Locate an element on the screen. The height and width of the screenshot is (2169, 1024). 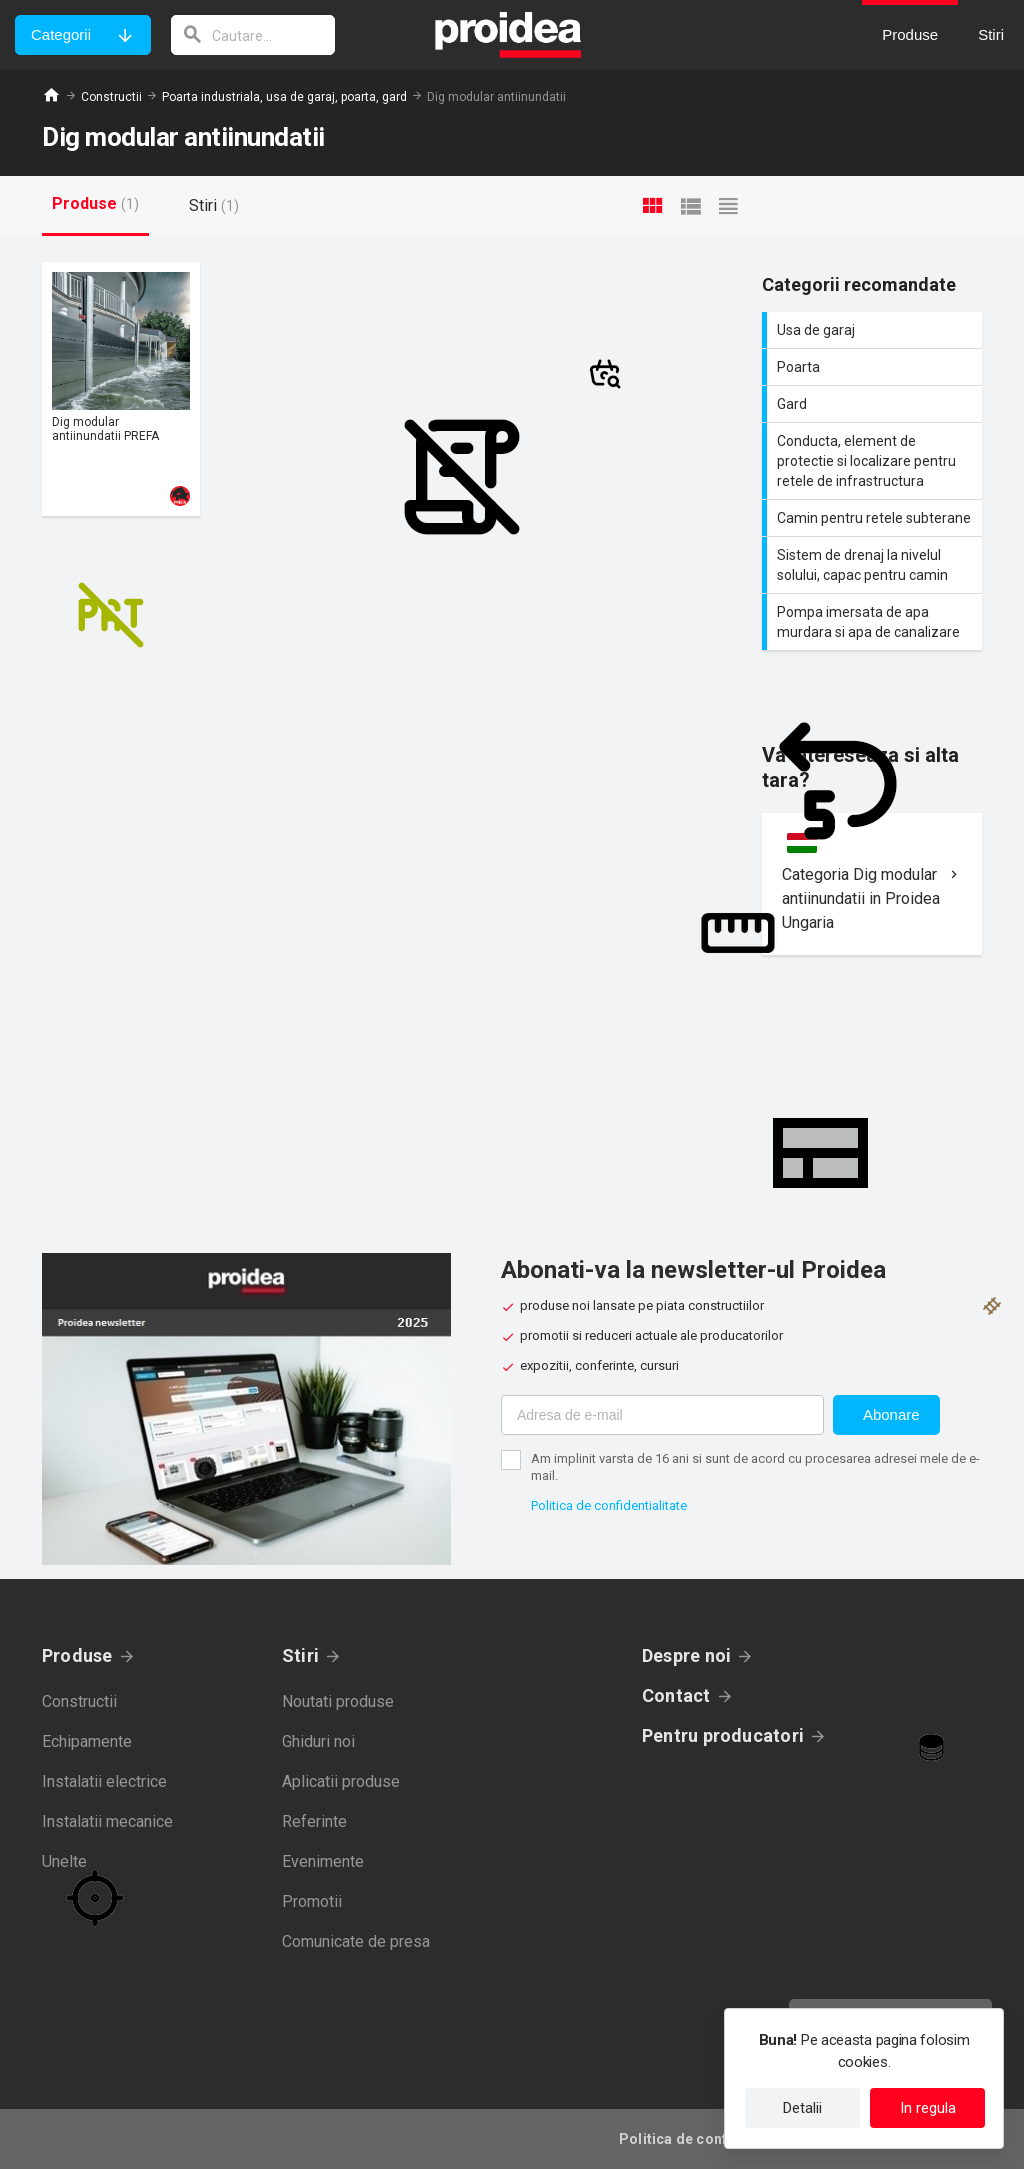
search items in your shopping basket is located at coordinates (604, 372).